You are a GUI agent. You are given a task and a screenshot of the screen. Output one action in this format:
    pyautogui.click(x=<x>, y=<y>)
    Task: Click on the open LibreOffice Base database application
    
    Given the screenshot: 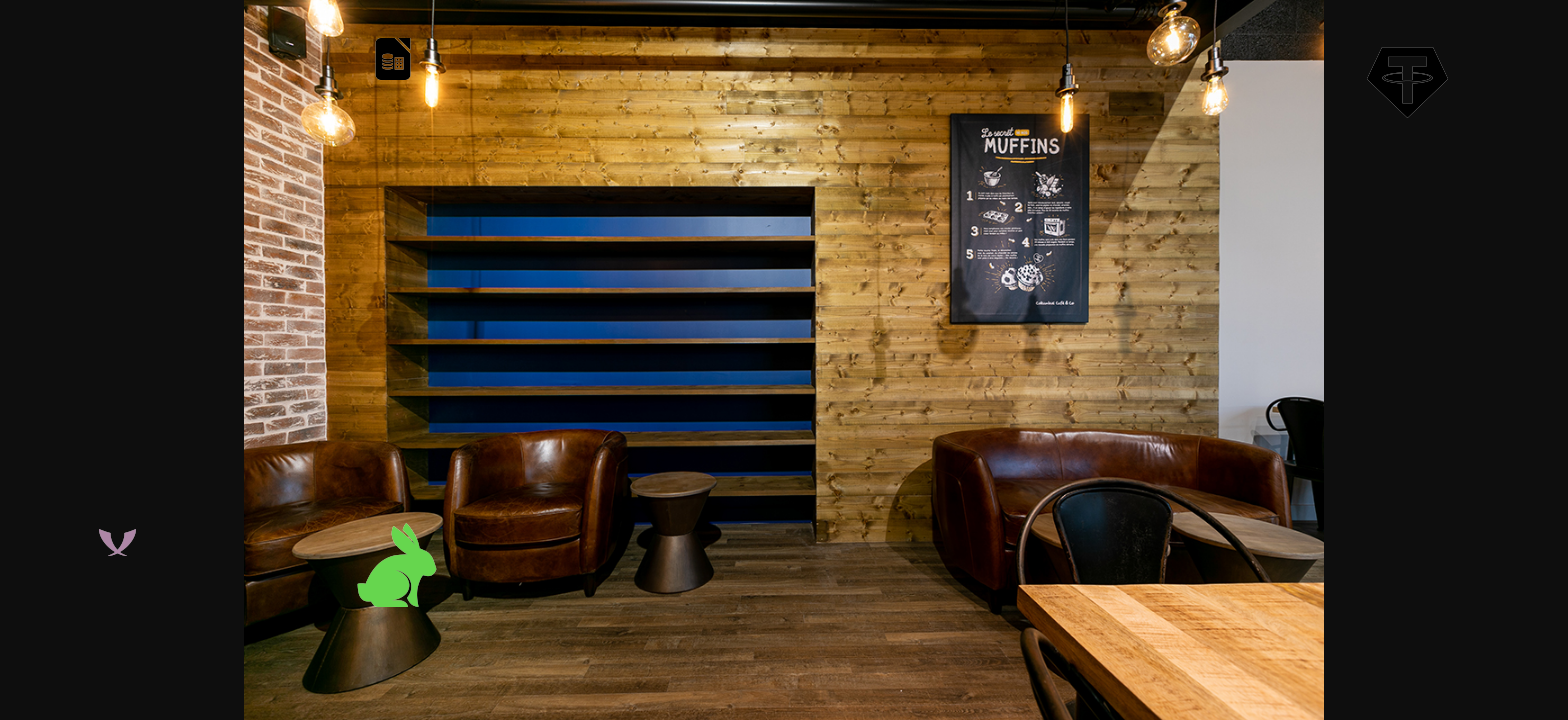 What is the action you would take?
    pyautogui.click(x=393, y=59)
    